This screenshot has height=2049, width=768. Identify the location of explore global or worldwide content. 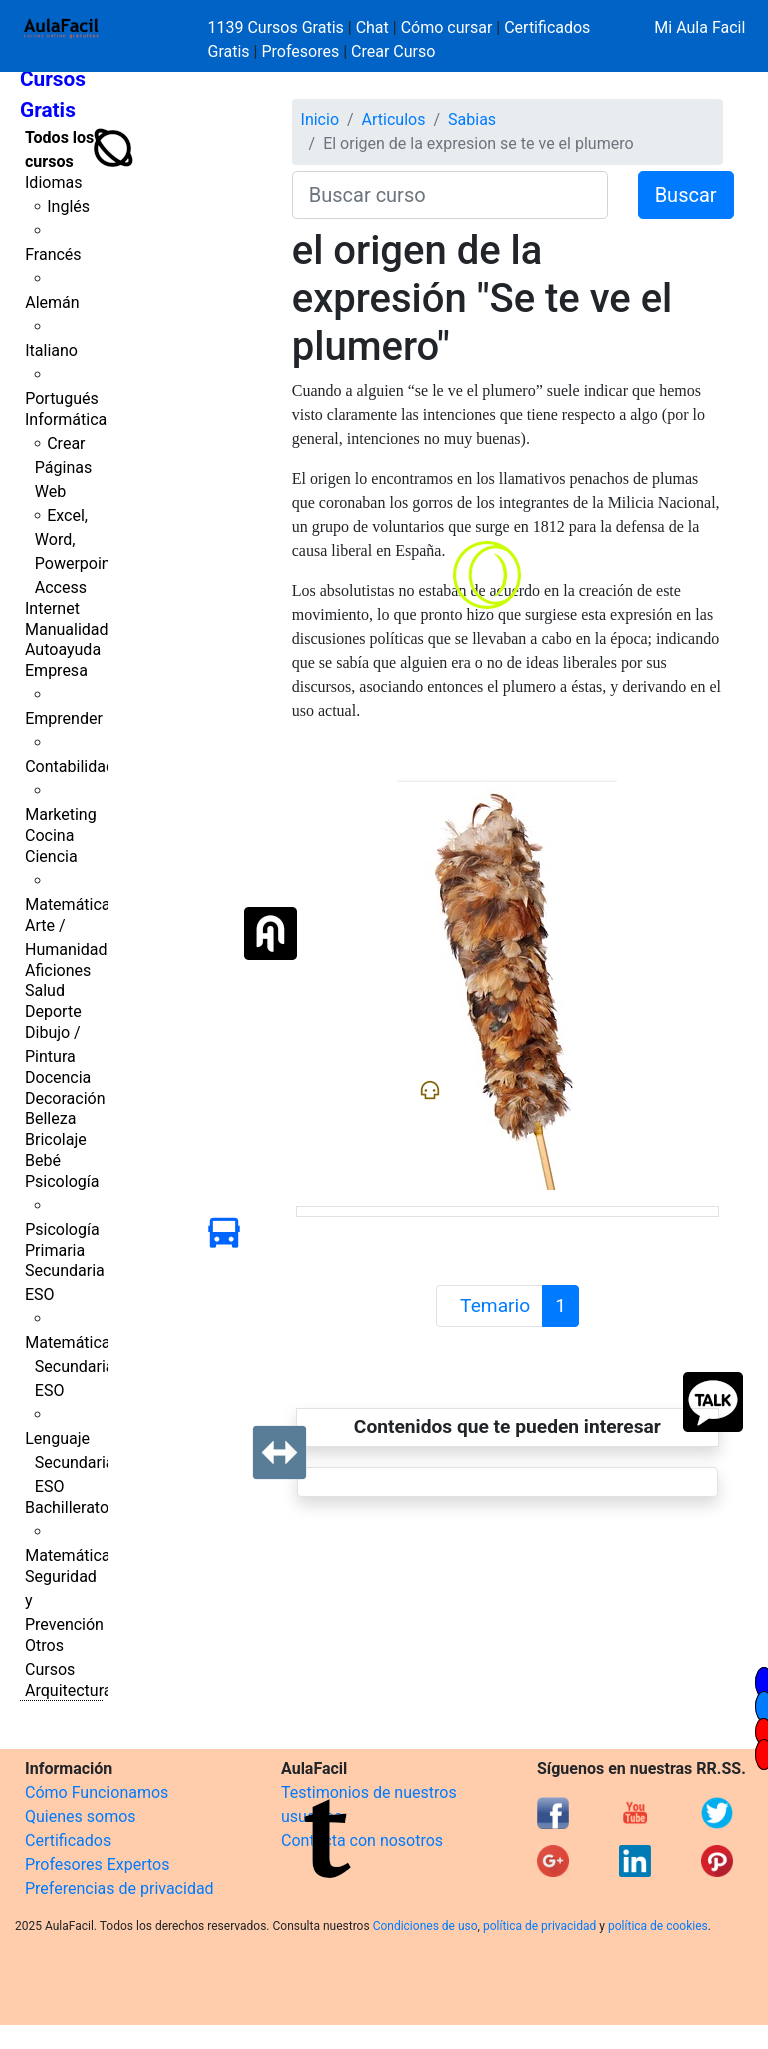
(112, 148).